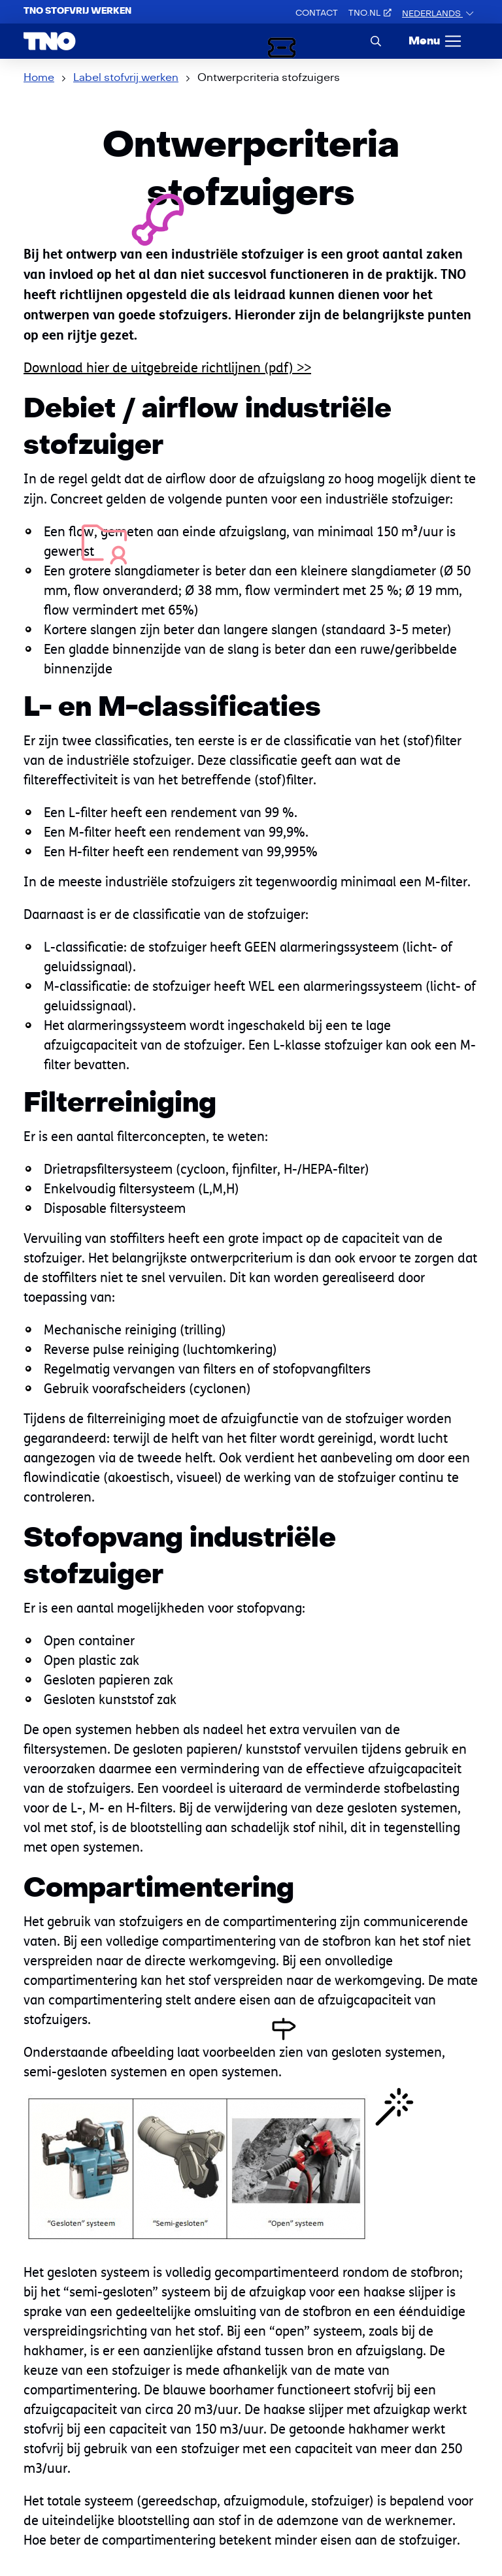  What do you see at coordinates (158, 219) in the screenshot?
I see `access food or restaurant options` at bounding box center [158, 219].